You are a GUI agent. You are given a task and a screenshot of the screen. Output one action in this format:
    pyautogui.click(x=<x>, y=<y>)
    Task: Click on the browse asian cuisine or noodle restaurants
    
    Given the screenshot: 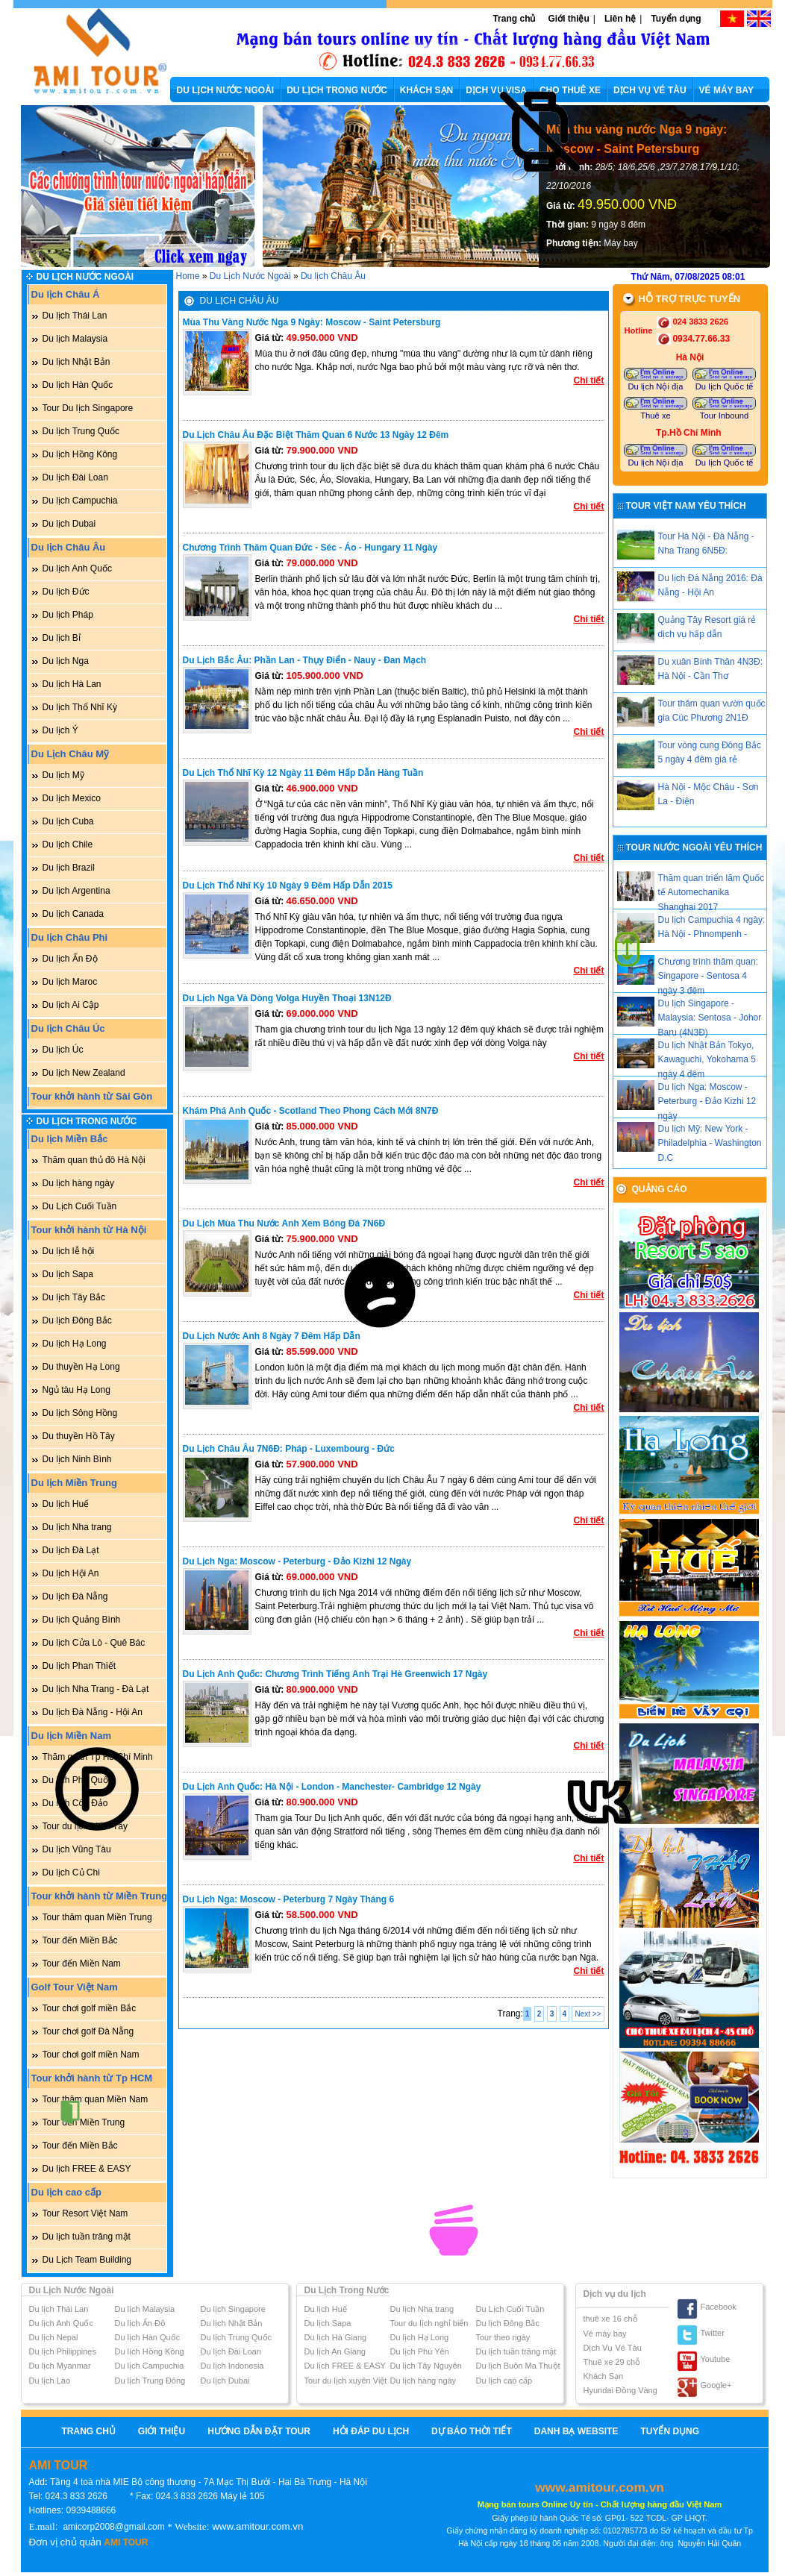 What is the action you would take?
    pyautogui.click(x=454, y=2231)
    